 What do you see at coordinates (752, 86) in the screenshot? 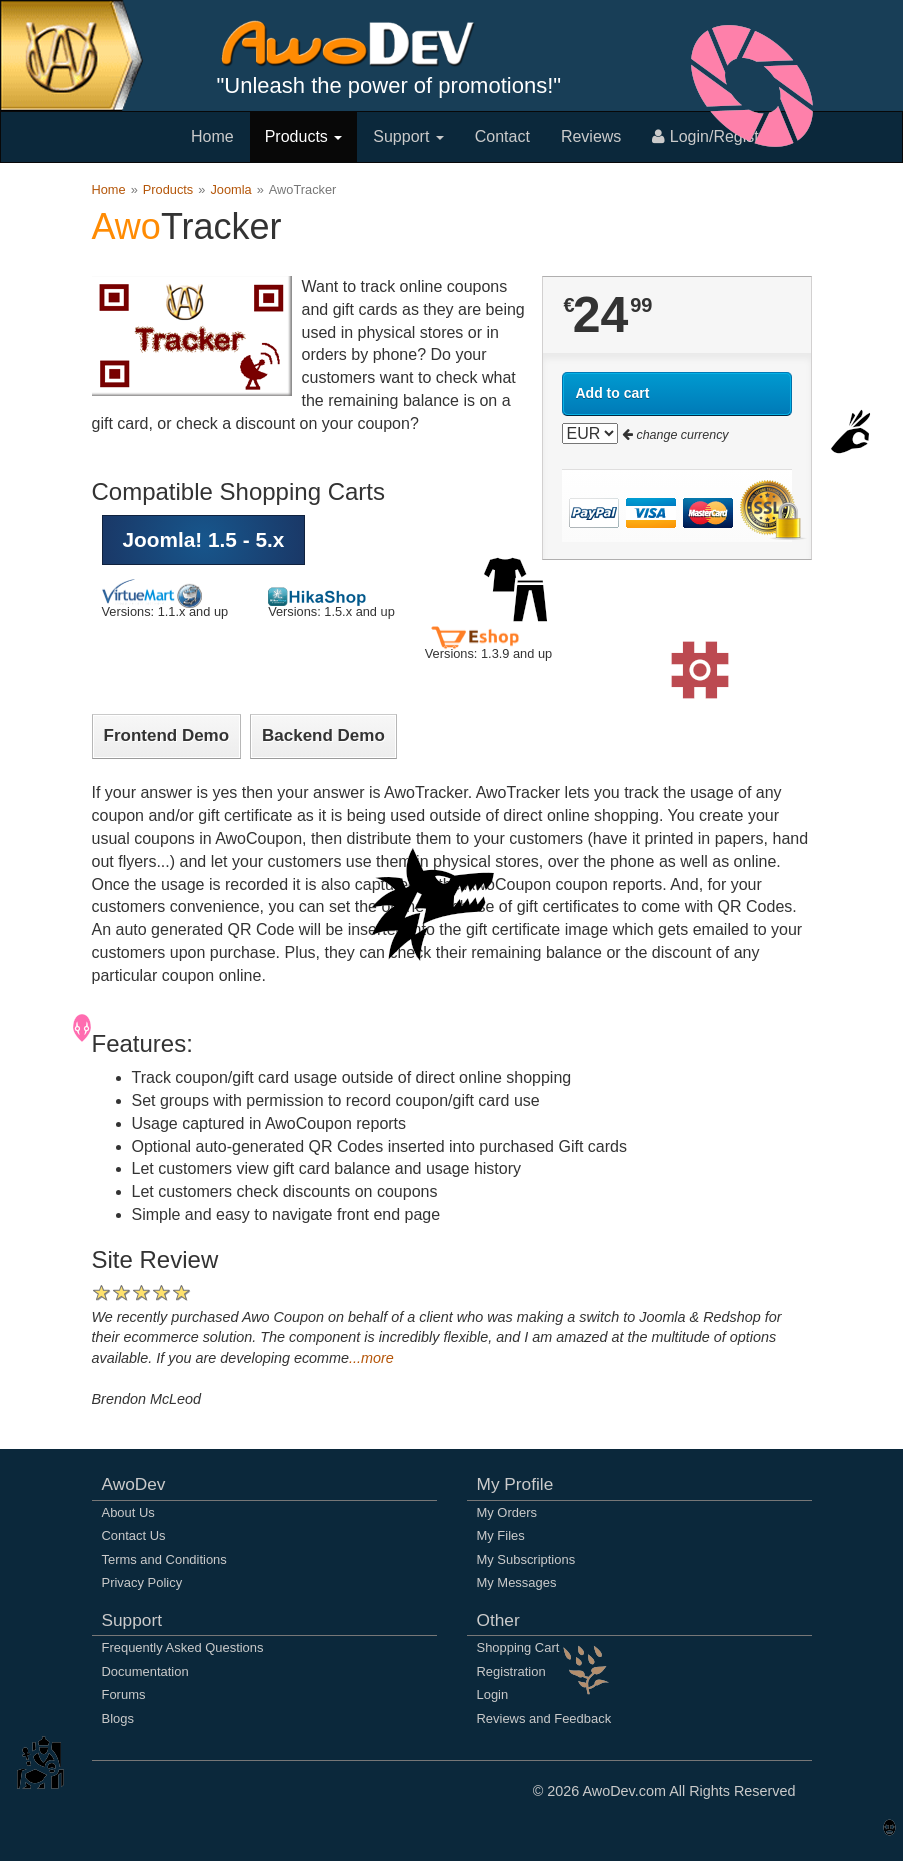
I see `adjust camera aperture settings` at bounding box center [752, 86].